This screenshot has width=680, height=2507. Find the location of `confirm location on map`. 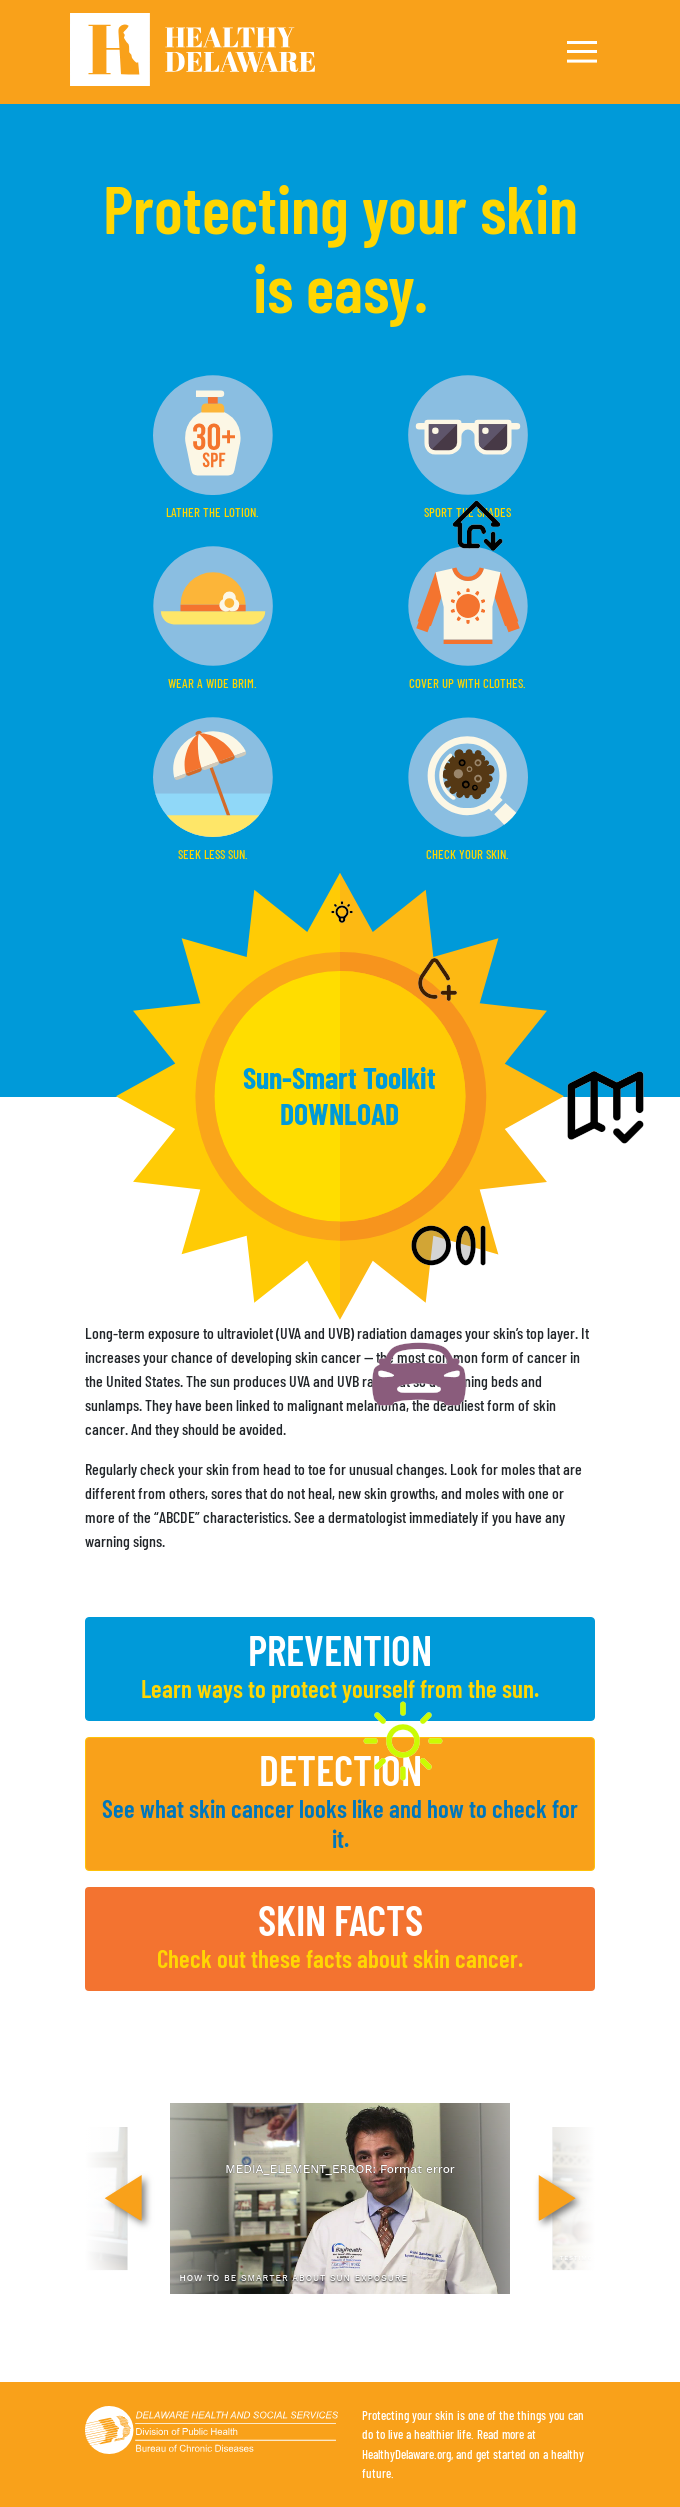

confirm location on map is located at coordinates (605, 1105).